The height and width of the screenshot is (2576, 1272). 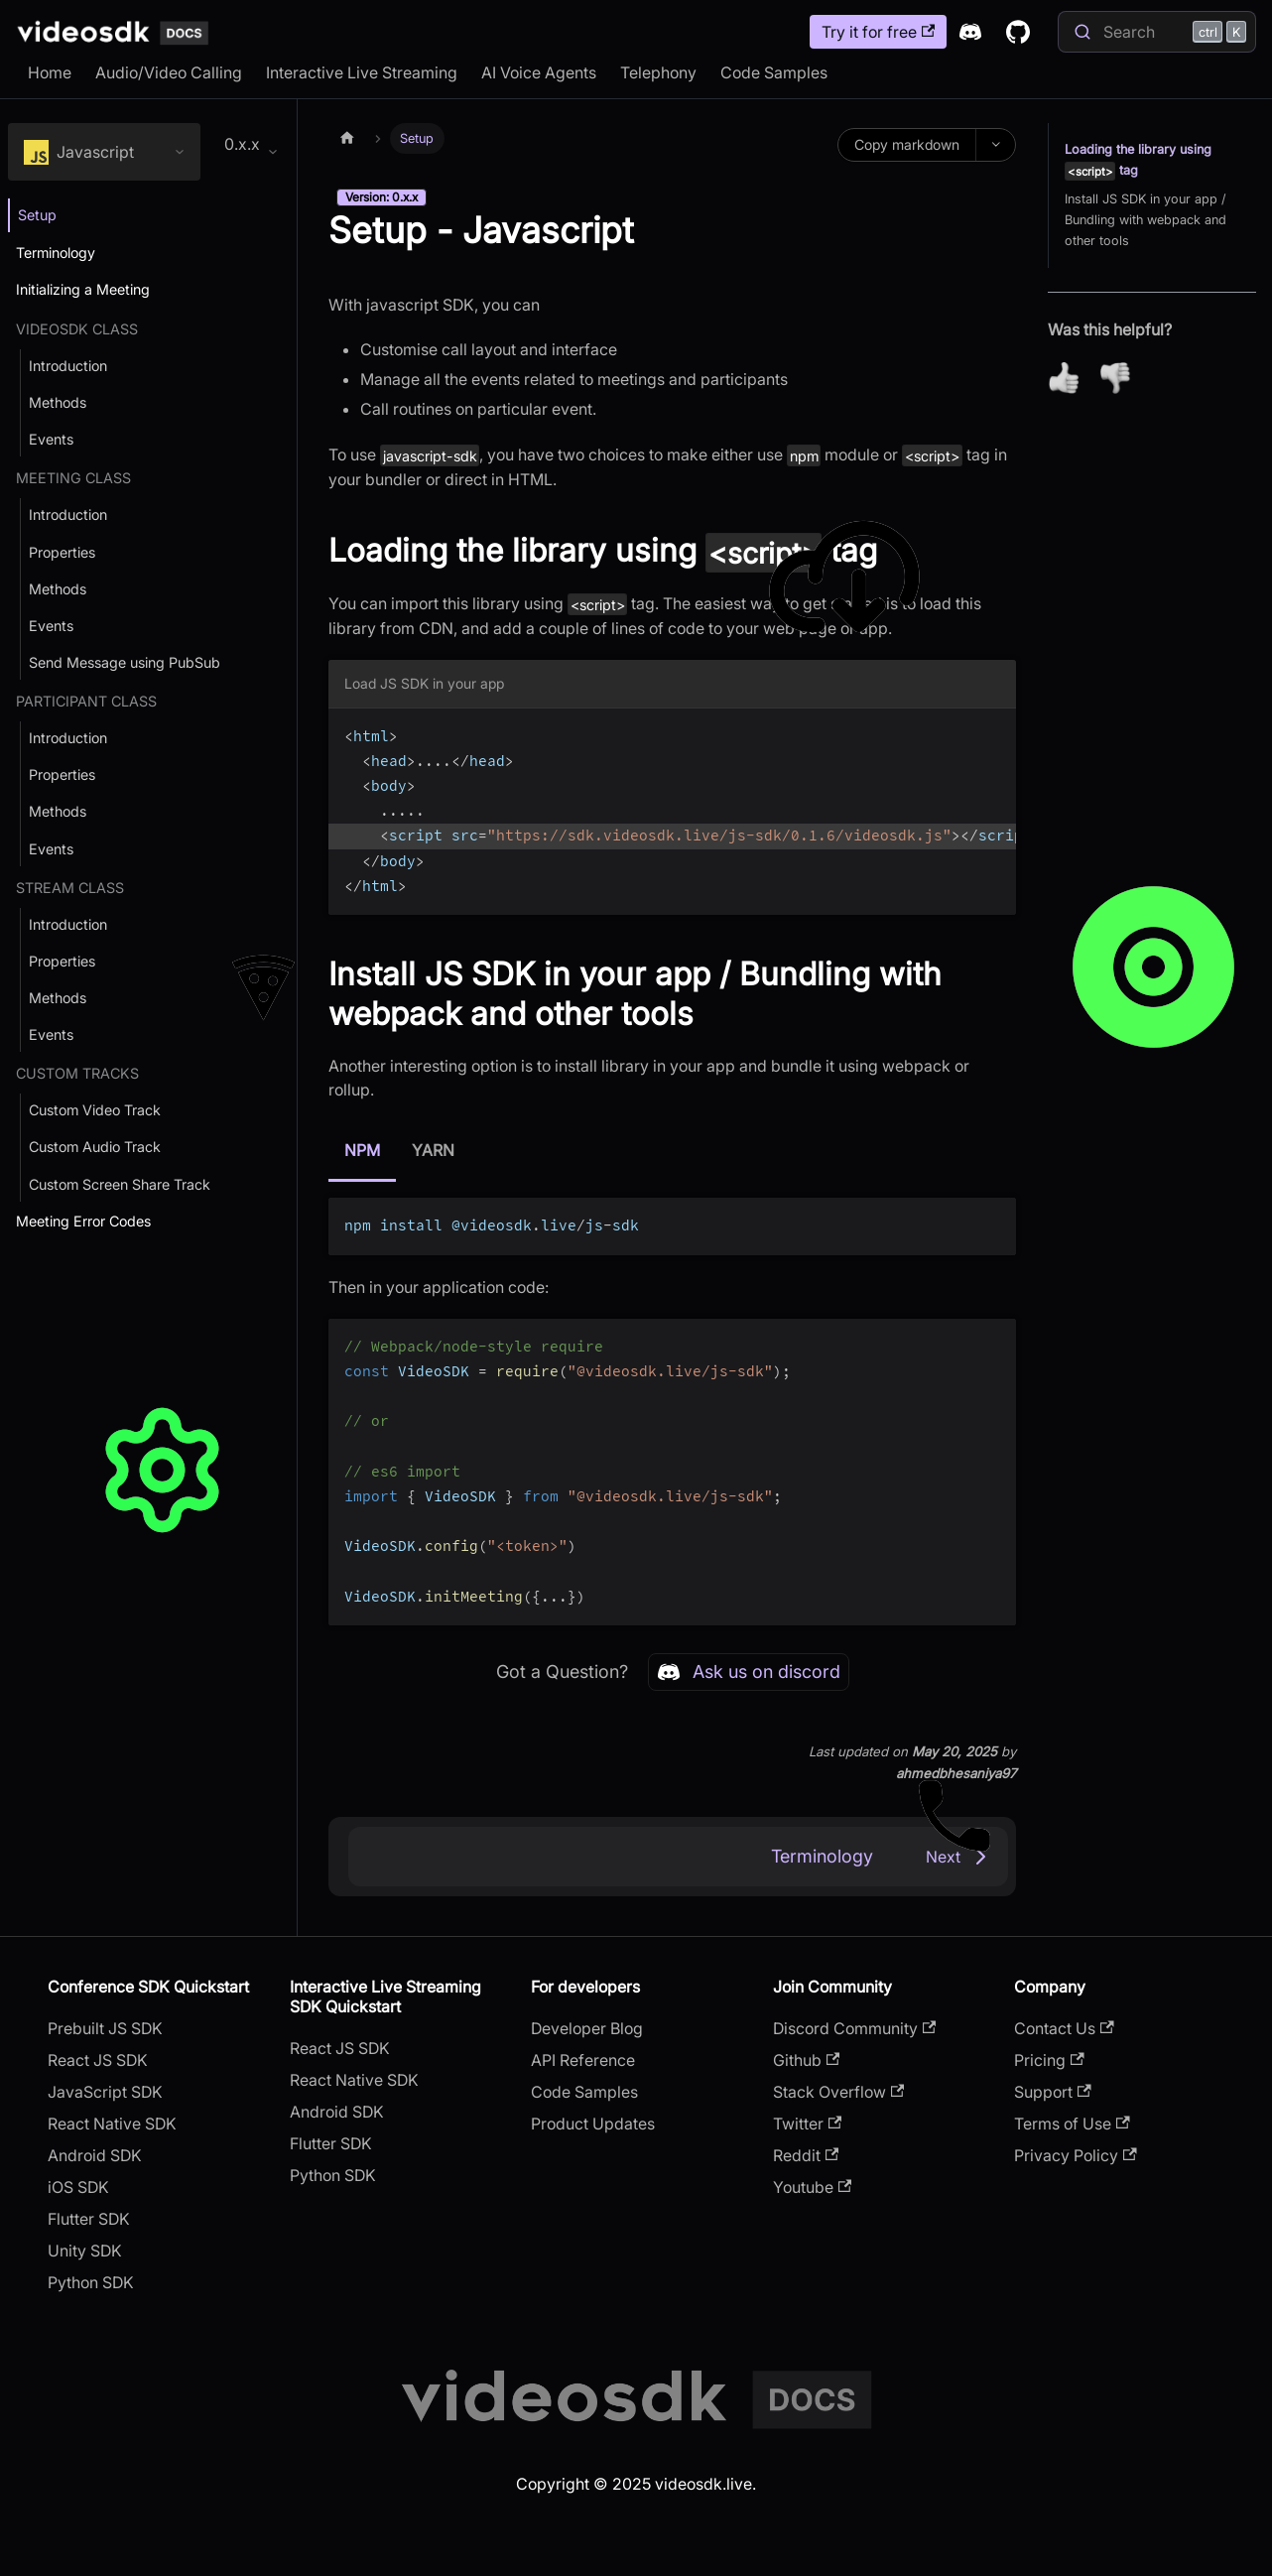 I want to click on open settings menu, so click(x=162, y=1470).